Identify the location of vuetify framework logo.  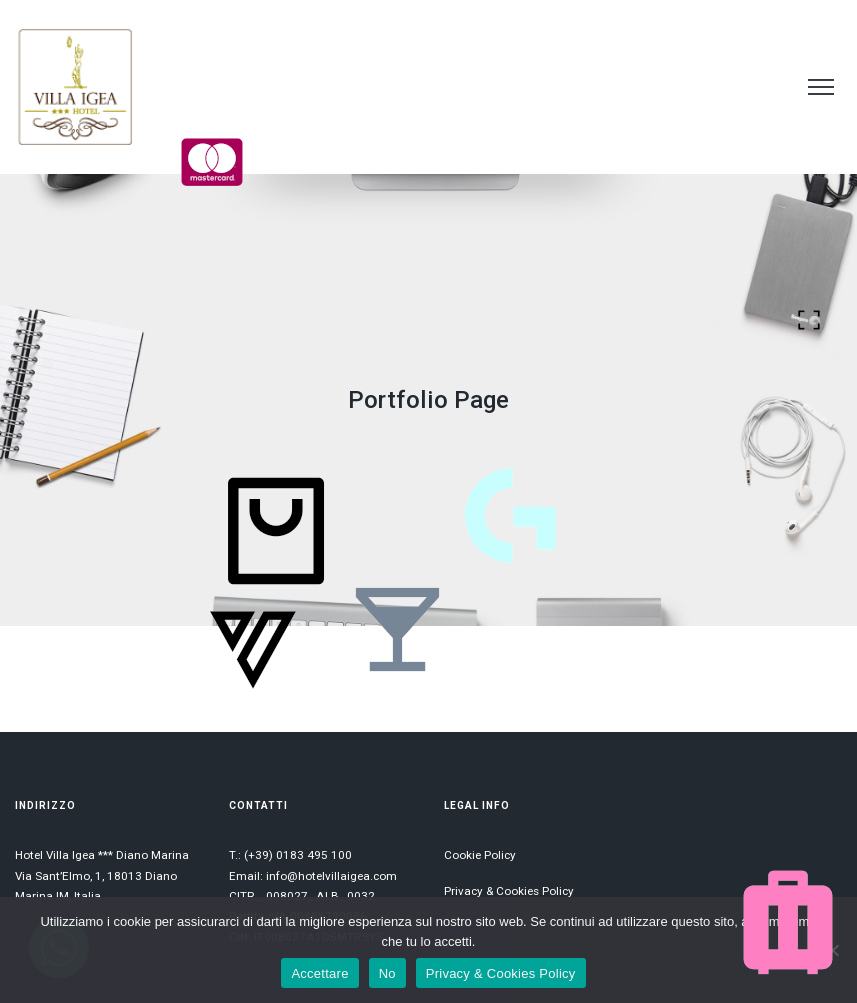
(253, 650).